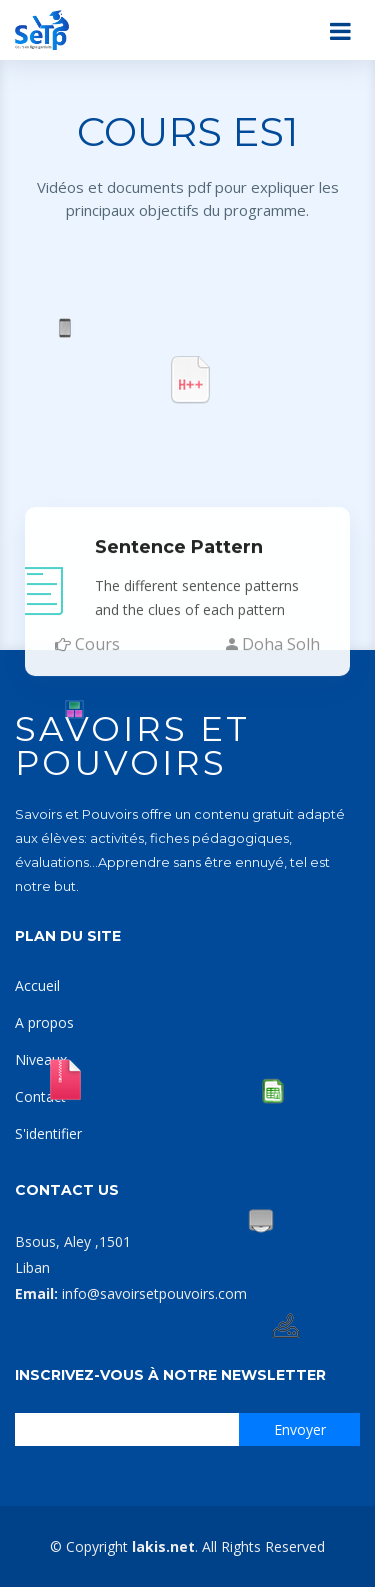  Describe the element at coordinates (261, 1220) in the screenshot. I see `access optical drive or disc reader` at that location.